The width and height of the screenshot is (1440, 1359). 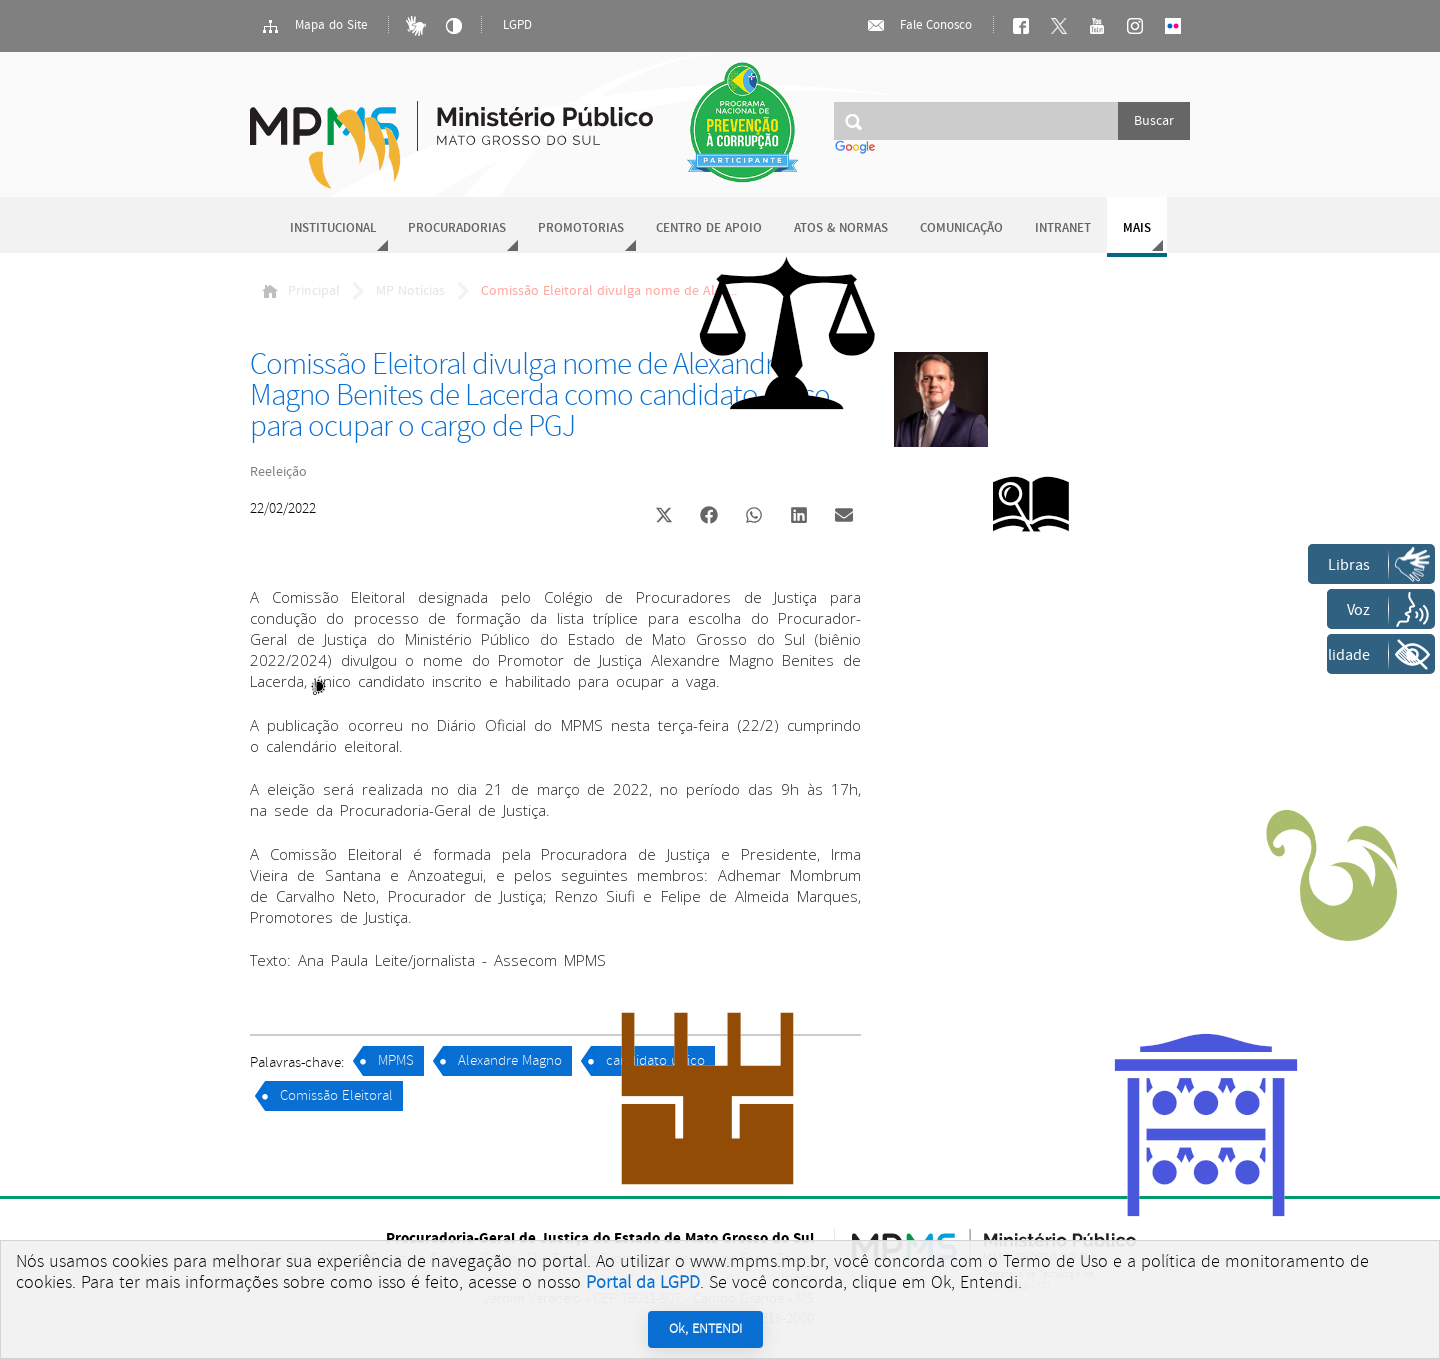 What do you see at coordinates (1206, 1125) in the screenshot?
I see `access traditional percussion instruments` at bounding box center [1206, 1125].